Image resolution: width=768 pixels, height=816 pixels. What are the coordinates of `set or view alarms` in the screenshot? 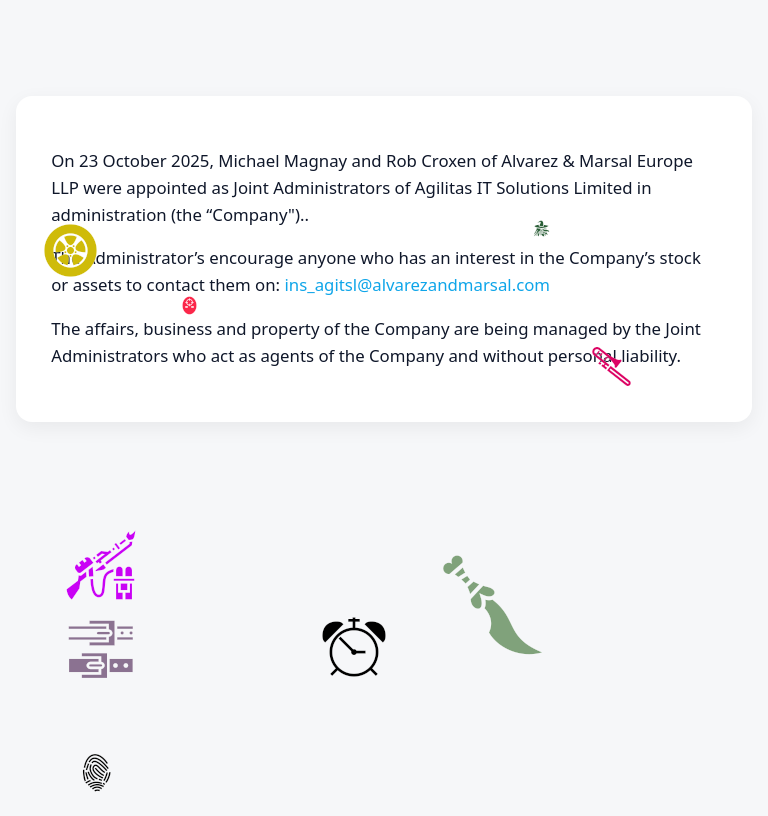 It's located at (354, 647).